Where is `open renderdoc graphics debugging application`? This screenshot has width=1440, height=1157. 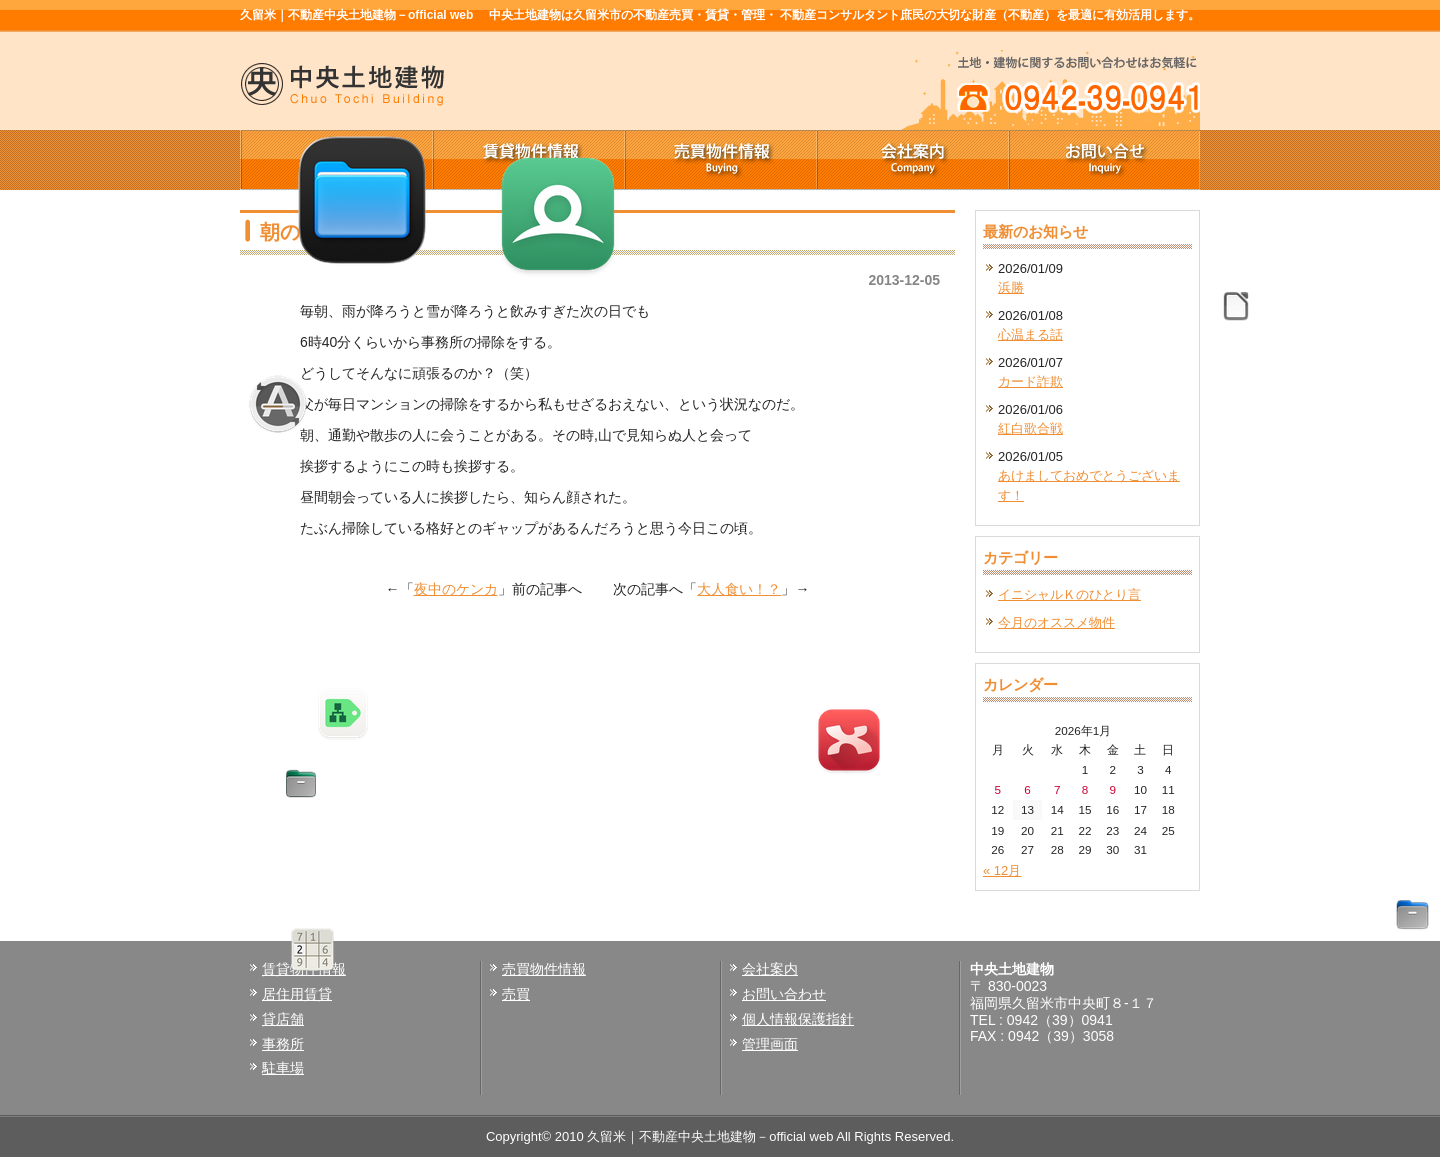 open renderdoc graphics debugging application is located at coordinates (558, 214).